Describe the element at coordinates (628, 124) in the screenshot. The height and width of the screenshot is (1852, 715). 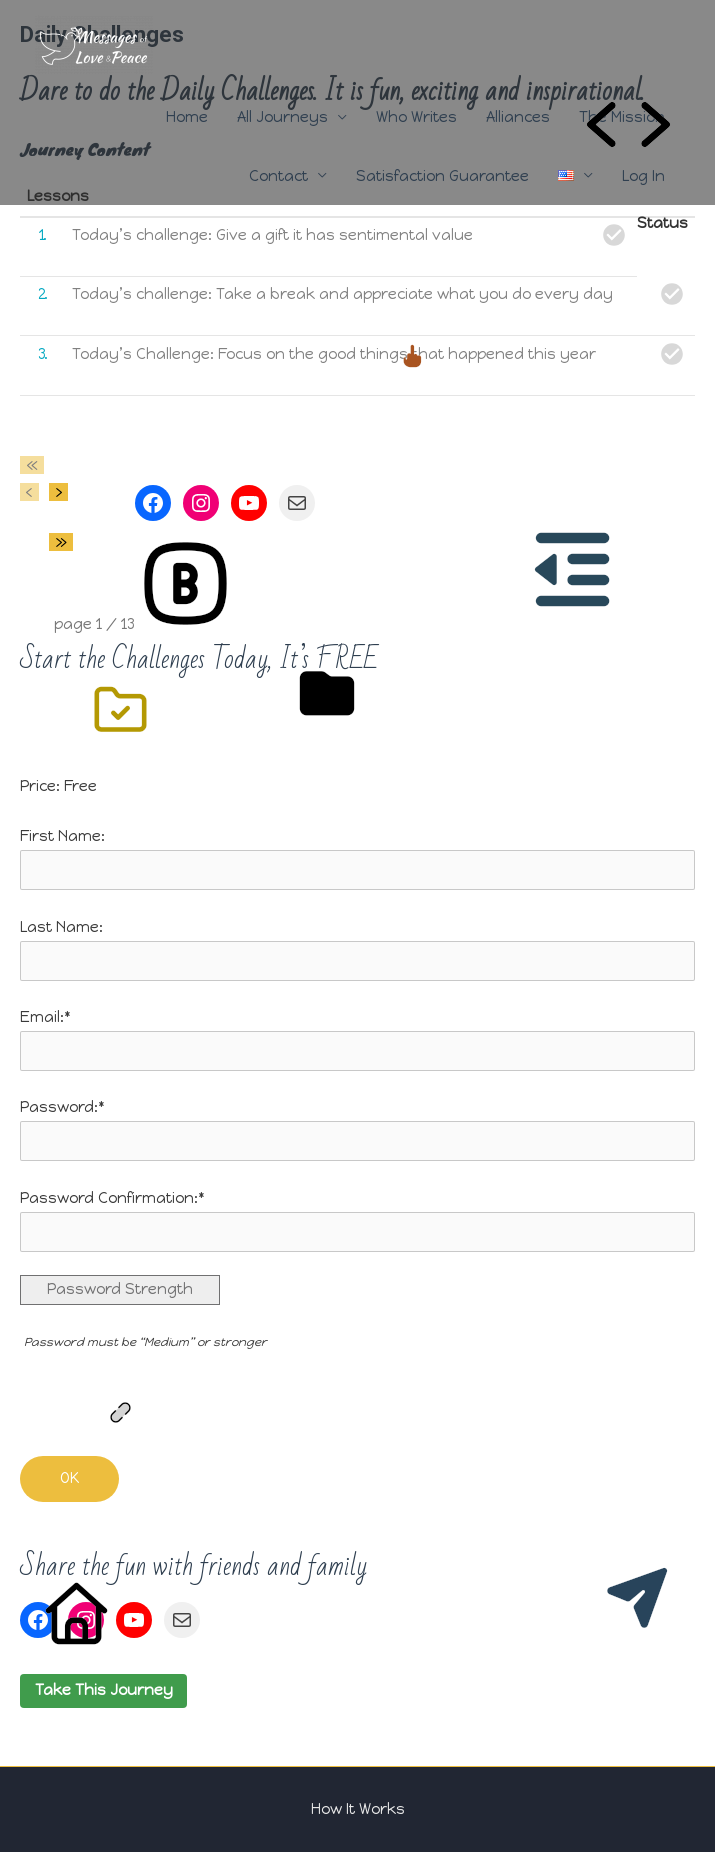
I see `view or edit source code` at that location.